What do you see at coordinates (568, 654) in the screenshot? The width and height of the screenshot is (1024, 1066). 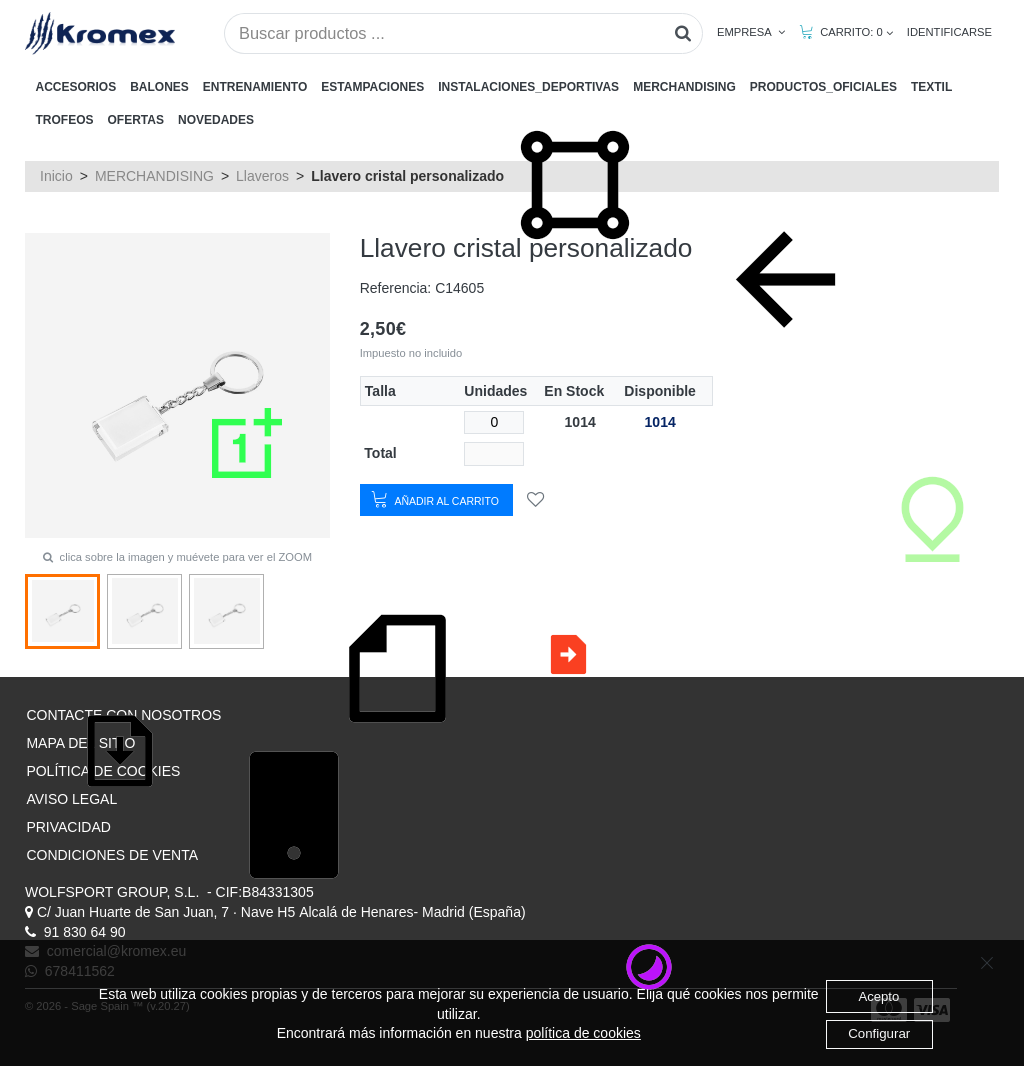 I see `transfer or export a file` at bounding box center [568, 654].